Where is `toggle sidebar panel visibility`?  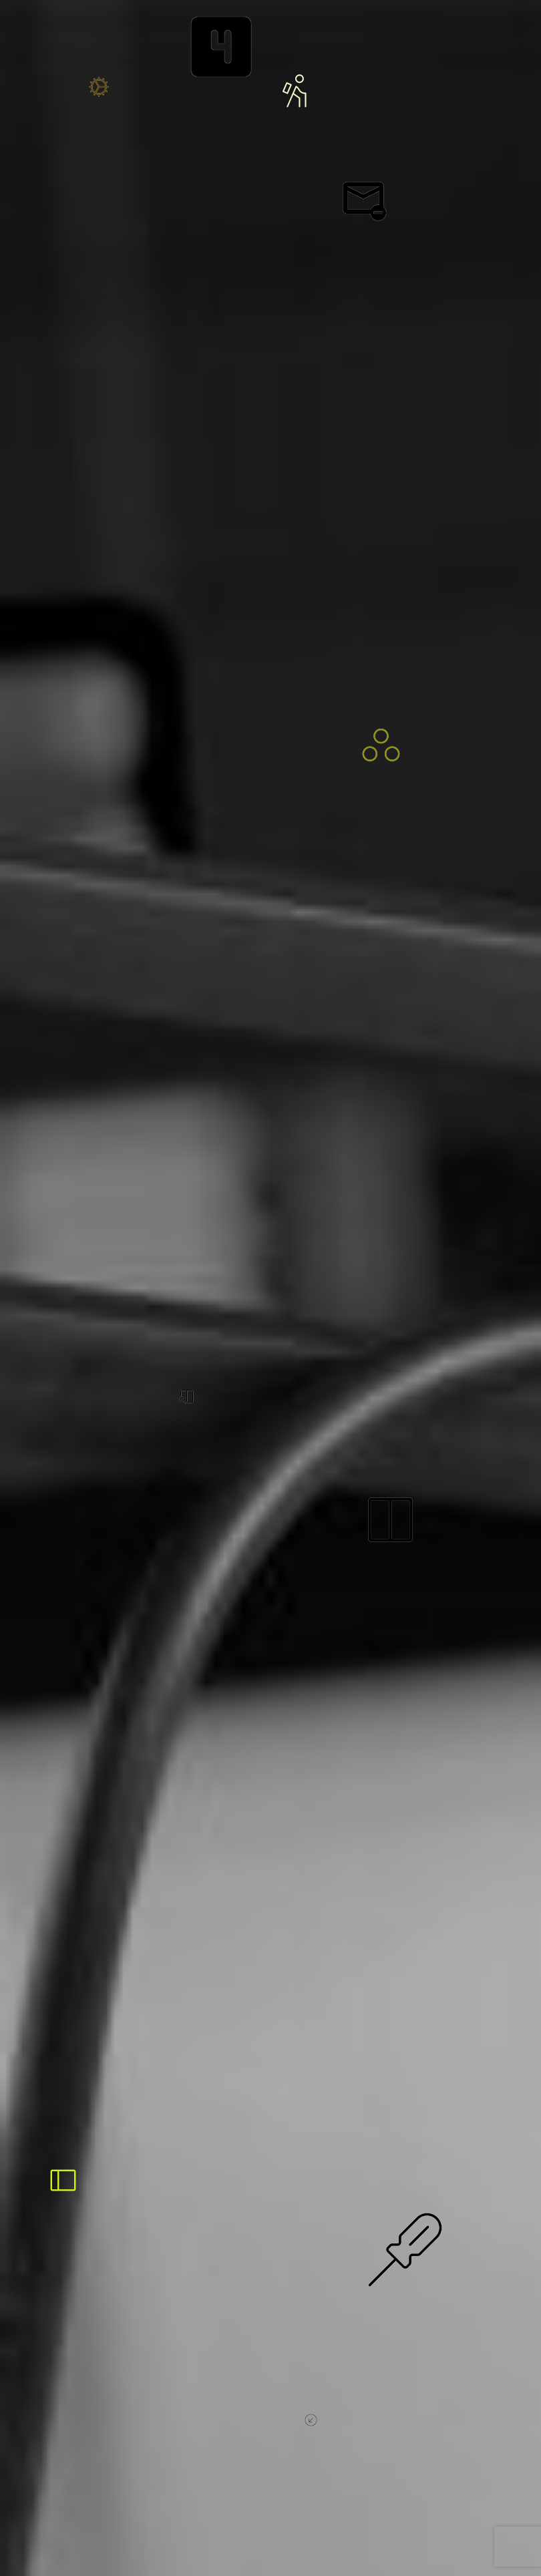 toggle sidebar panel visibility is located at coordinates (63, 2180).